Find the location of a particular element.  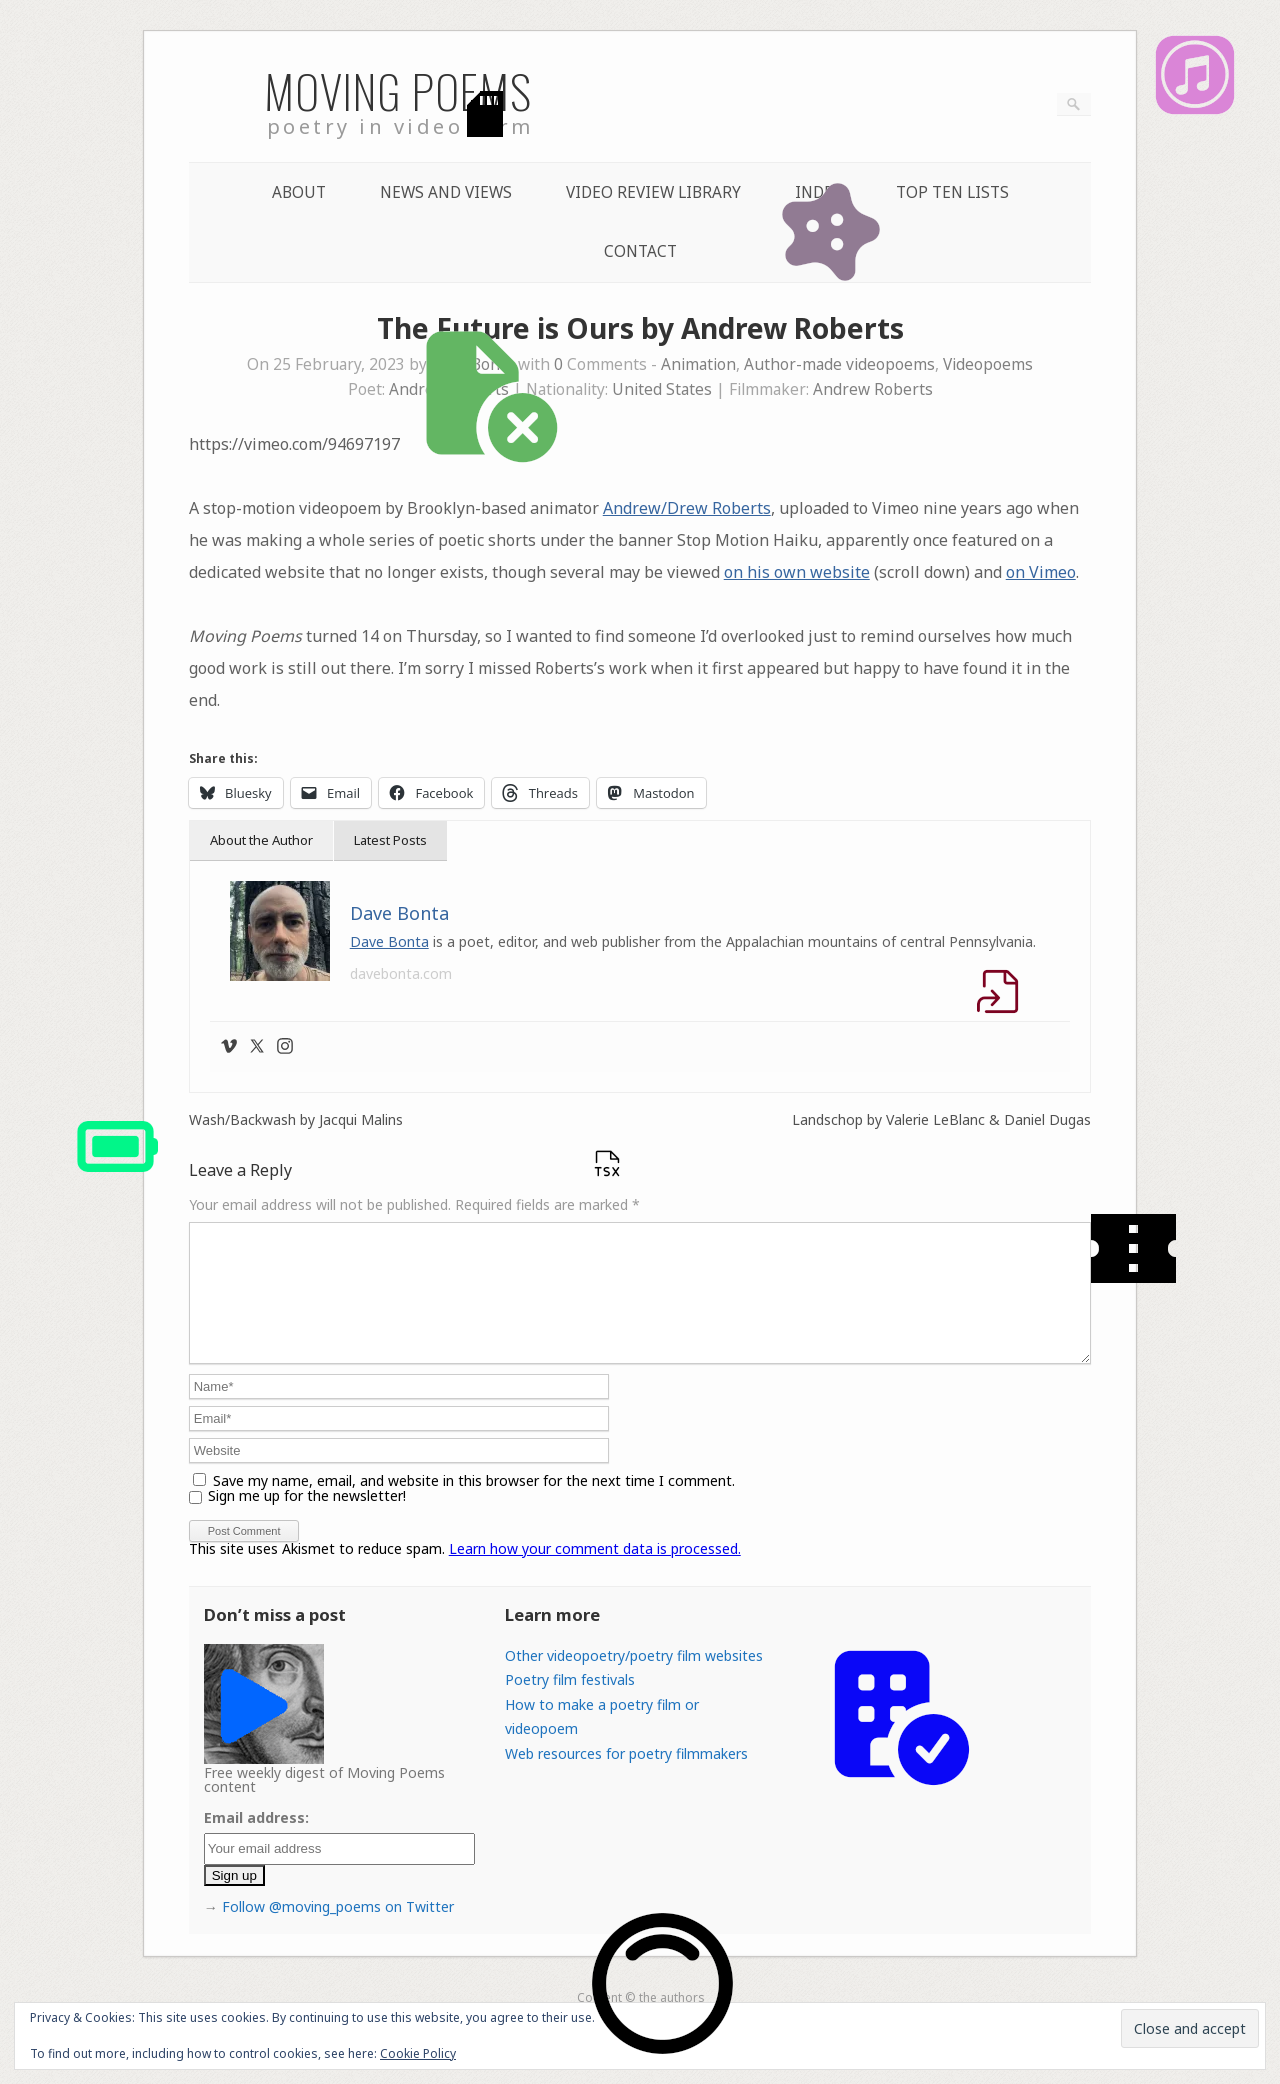

open a linked or referenced file is located at coordinates (1000, 991).